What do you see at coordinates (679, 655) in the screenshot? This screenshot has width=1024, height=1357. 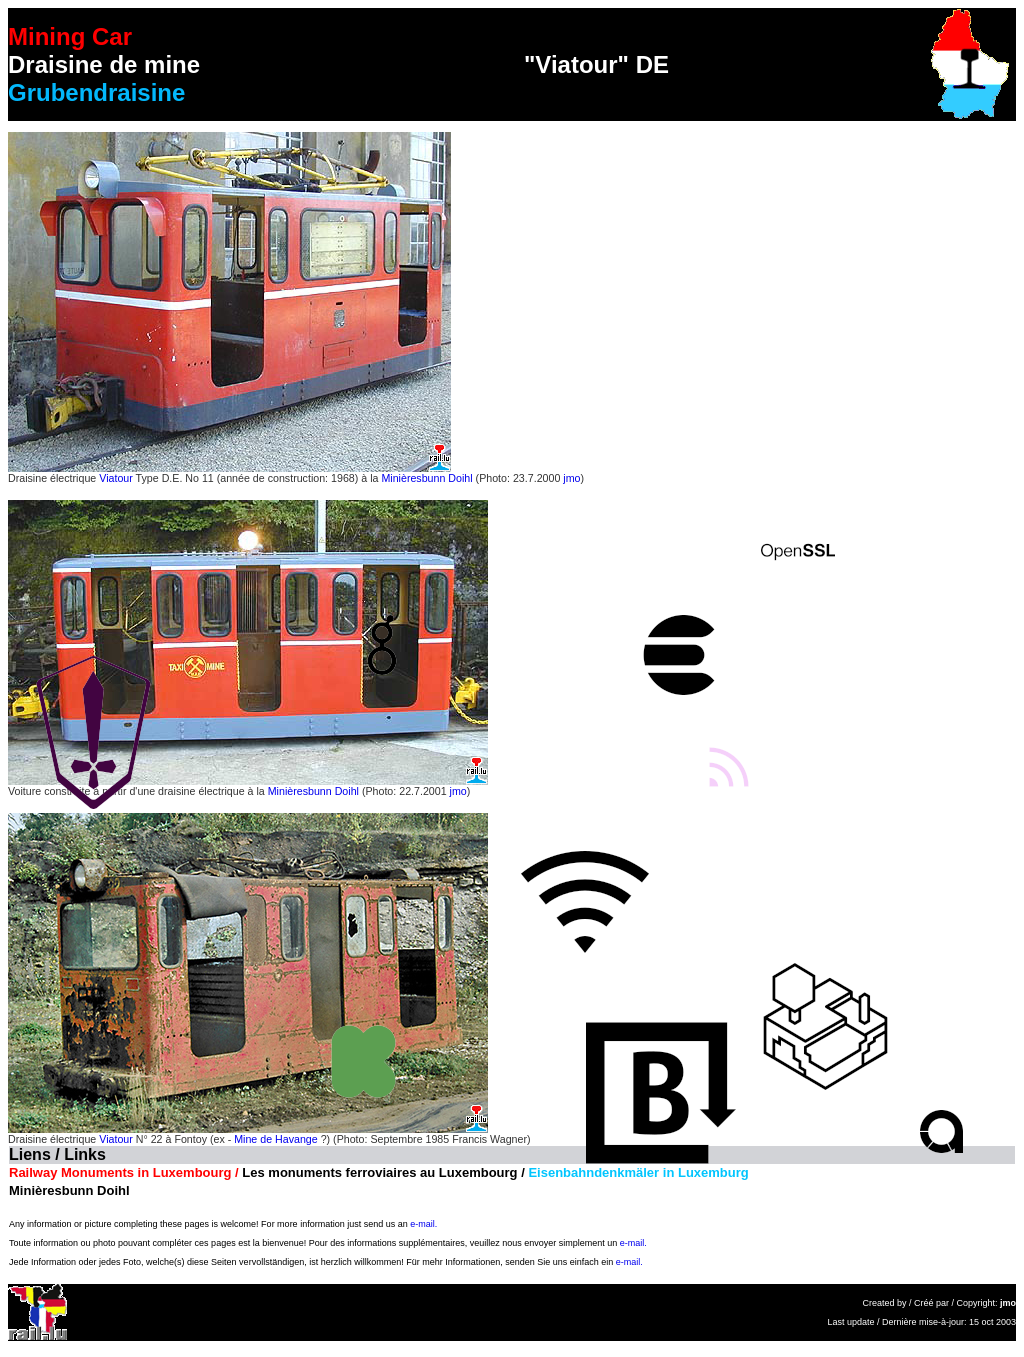 I see `Elasticsearch service or integration` at bounding box center [679, 655].